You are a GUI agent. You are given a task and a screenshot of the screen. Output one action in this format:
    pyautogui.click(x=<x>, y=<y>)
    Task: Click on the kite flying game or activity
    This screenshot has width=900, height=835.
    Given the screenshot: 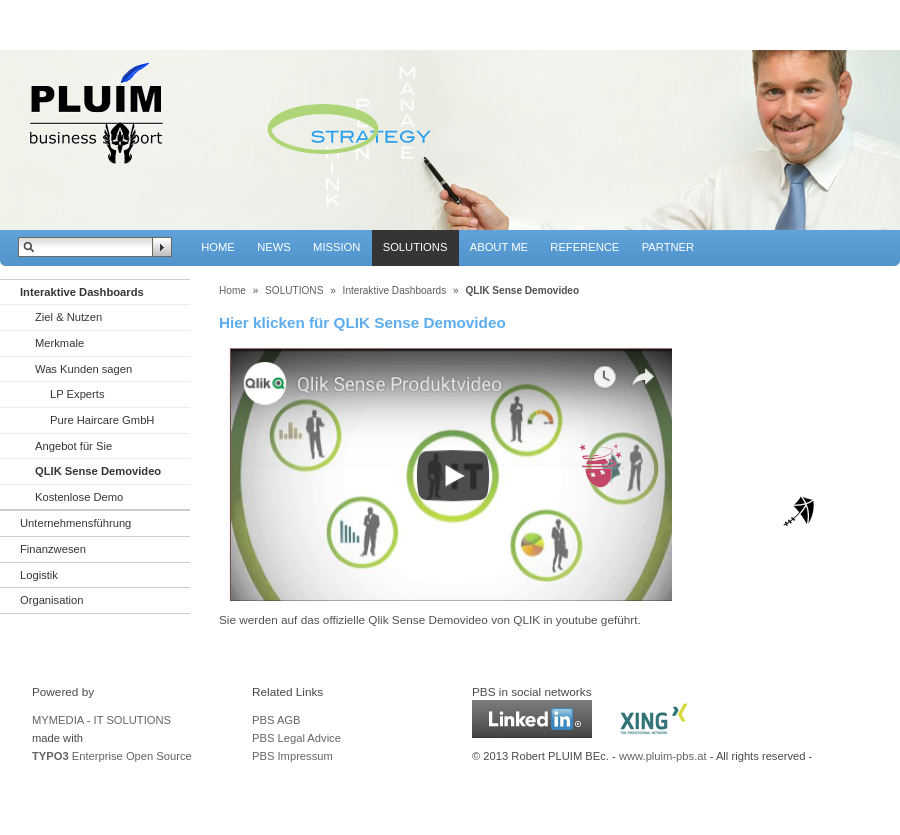 What is the action you would take?
    pyautogui.click(x=799, y=510)
    